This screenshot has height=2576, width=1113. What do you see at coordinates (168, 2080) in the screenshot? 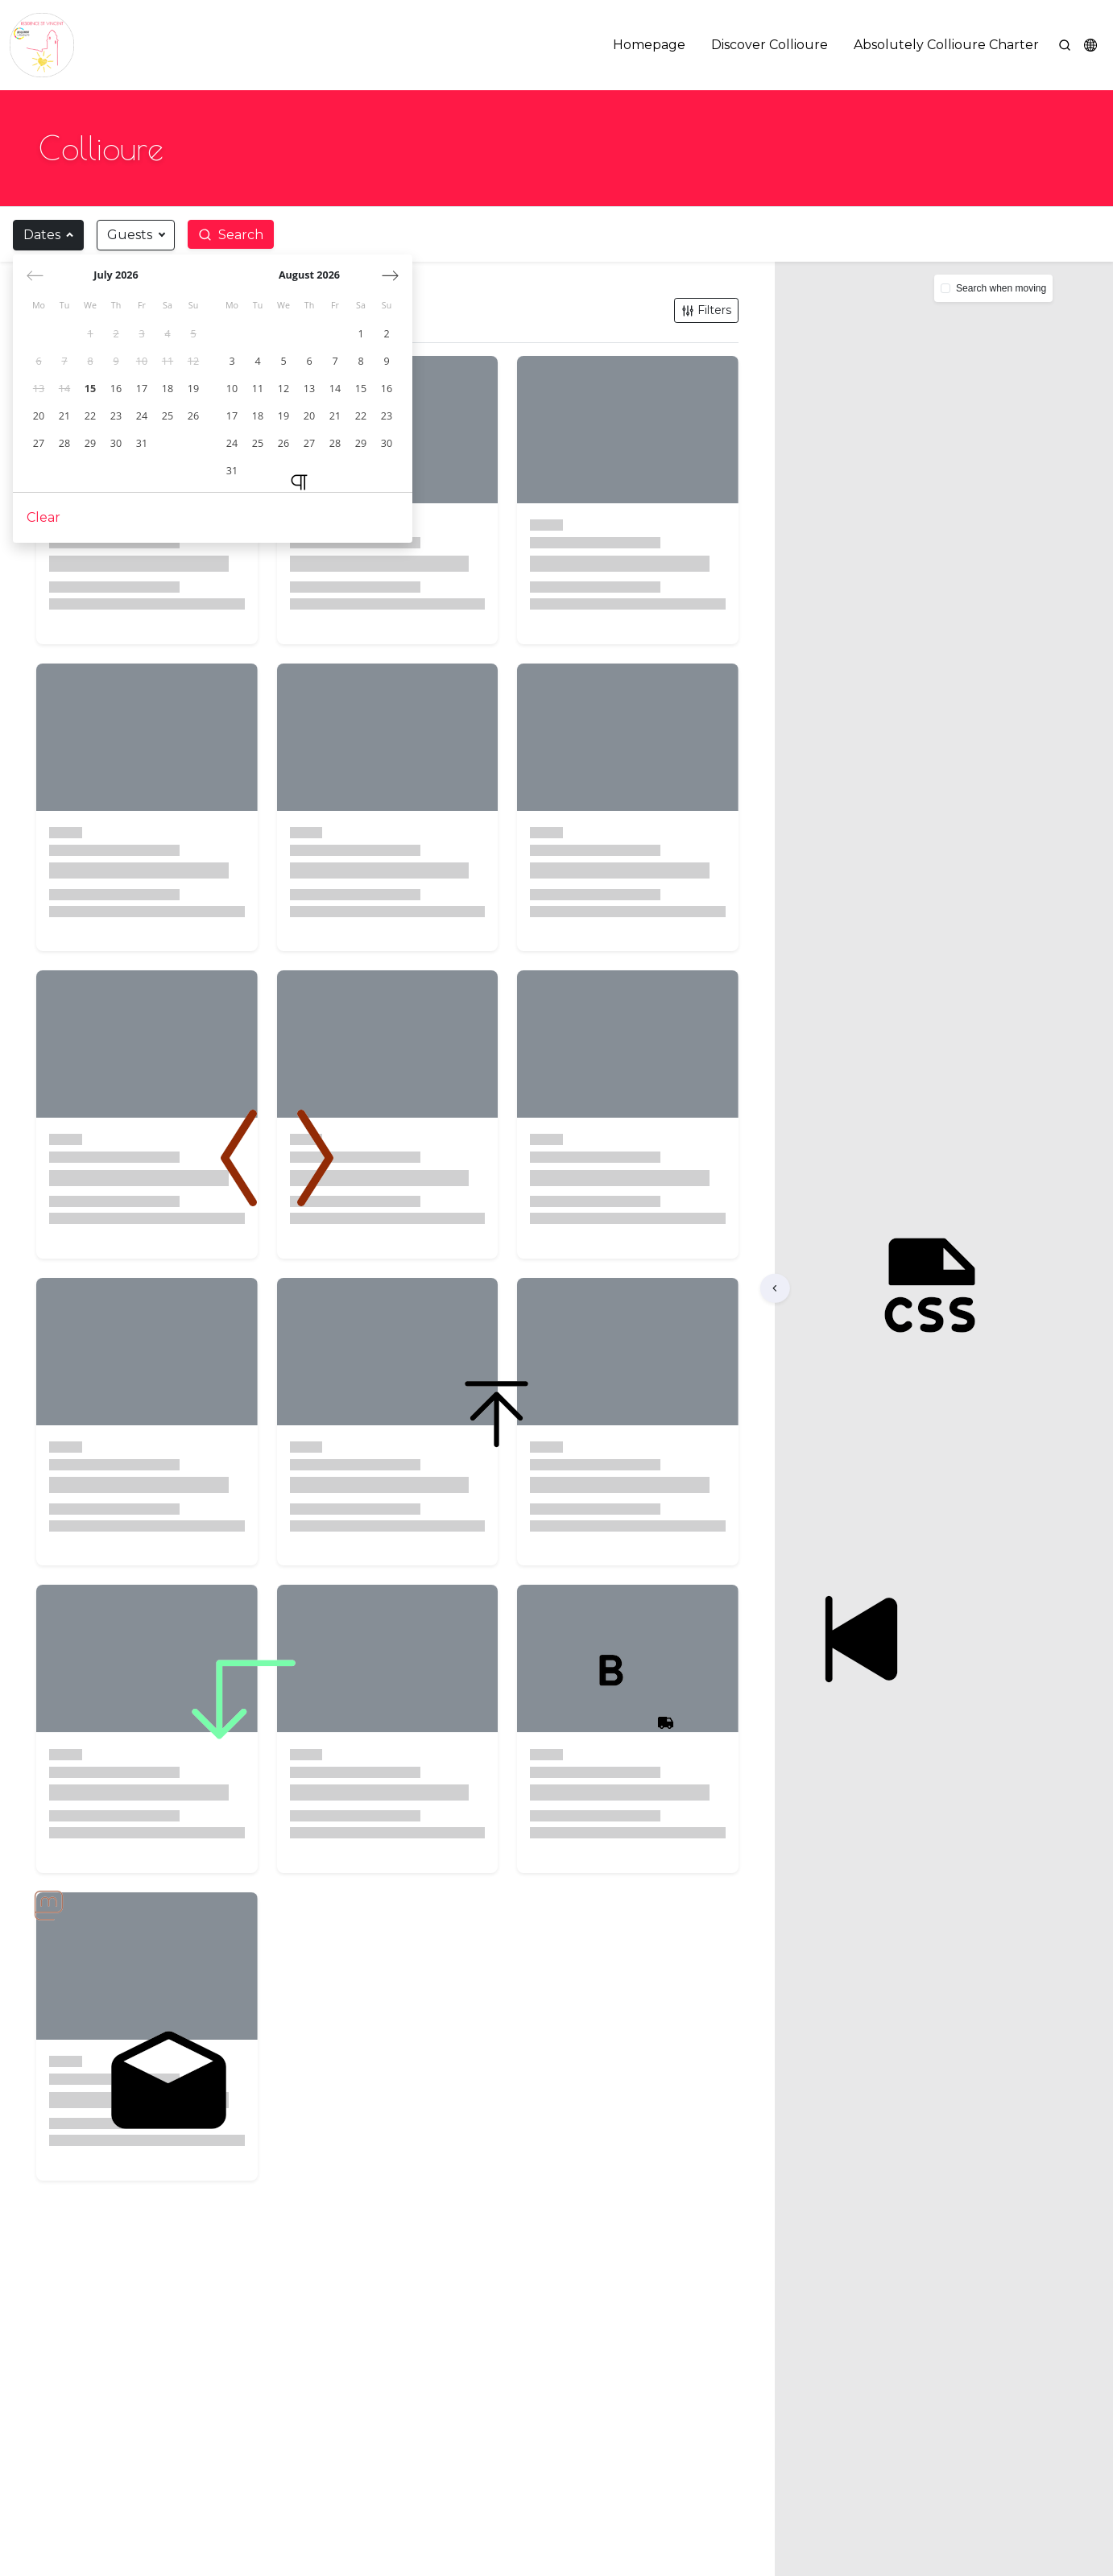
I see `view an opened email message` at bounding box center [168, 2080].